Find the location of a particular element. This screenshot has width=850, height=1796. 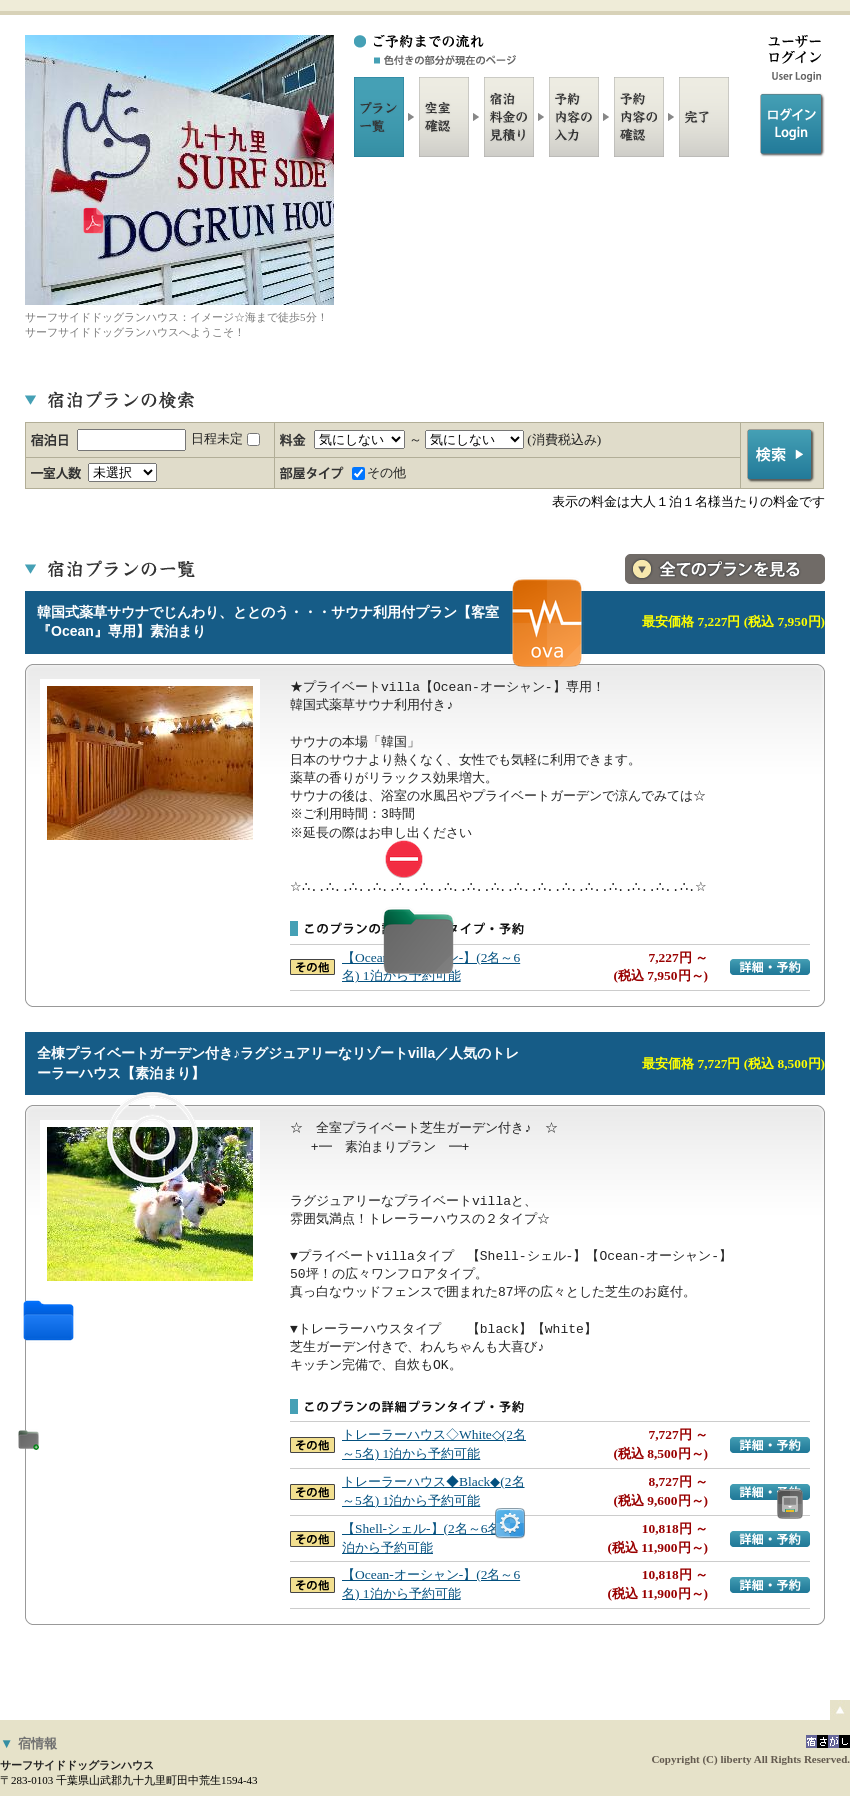

a VirtualBox appliance file (.ova format) is located at coordinates (547, 623).